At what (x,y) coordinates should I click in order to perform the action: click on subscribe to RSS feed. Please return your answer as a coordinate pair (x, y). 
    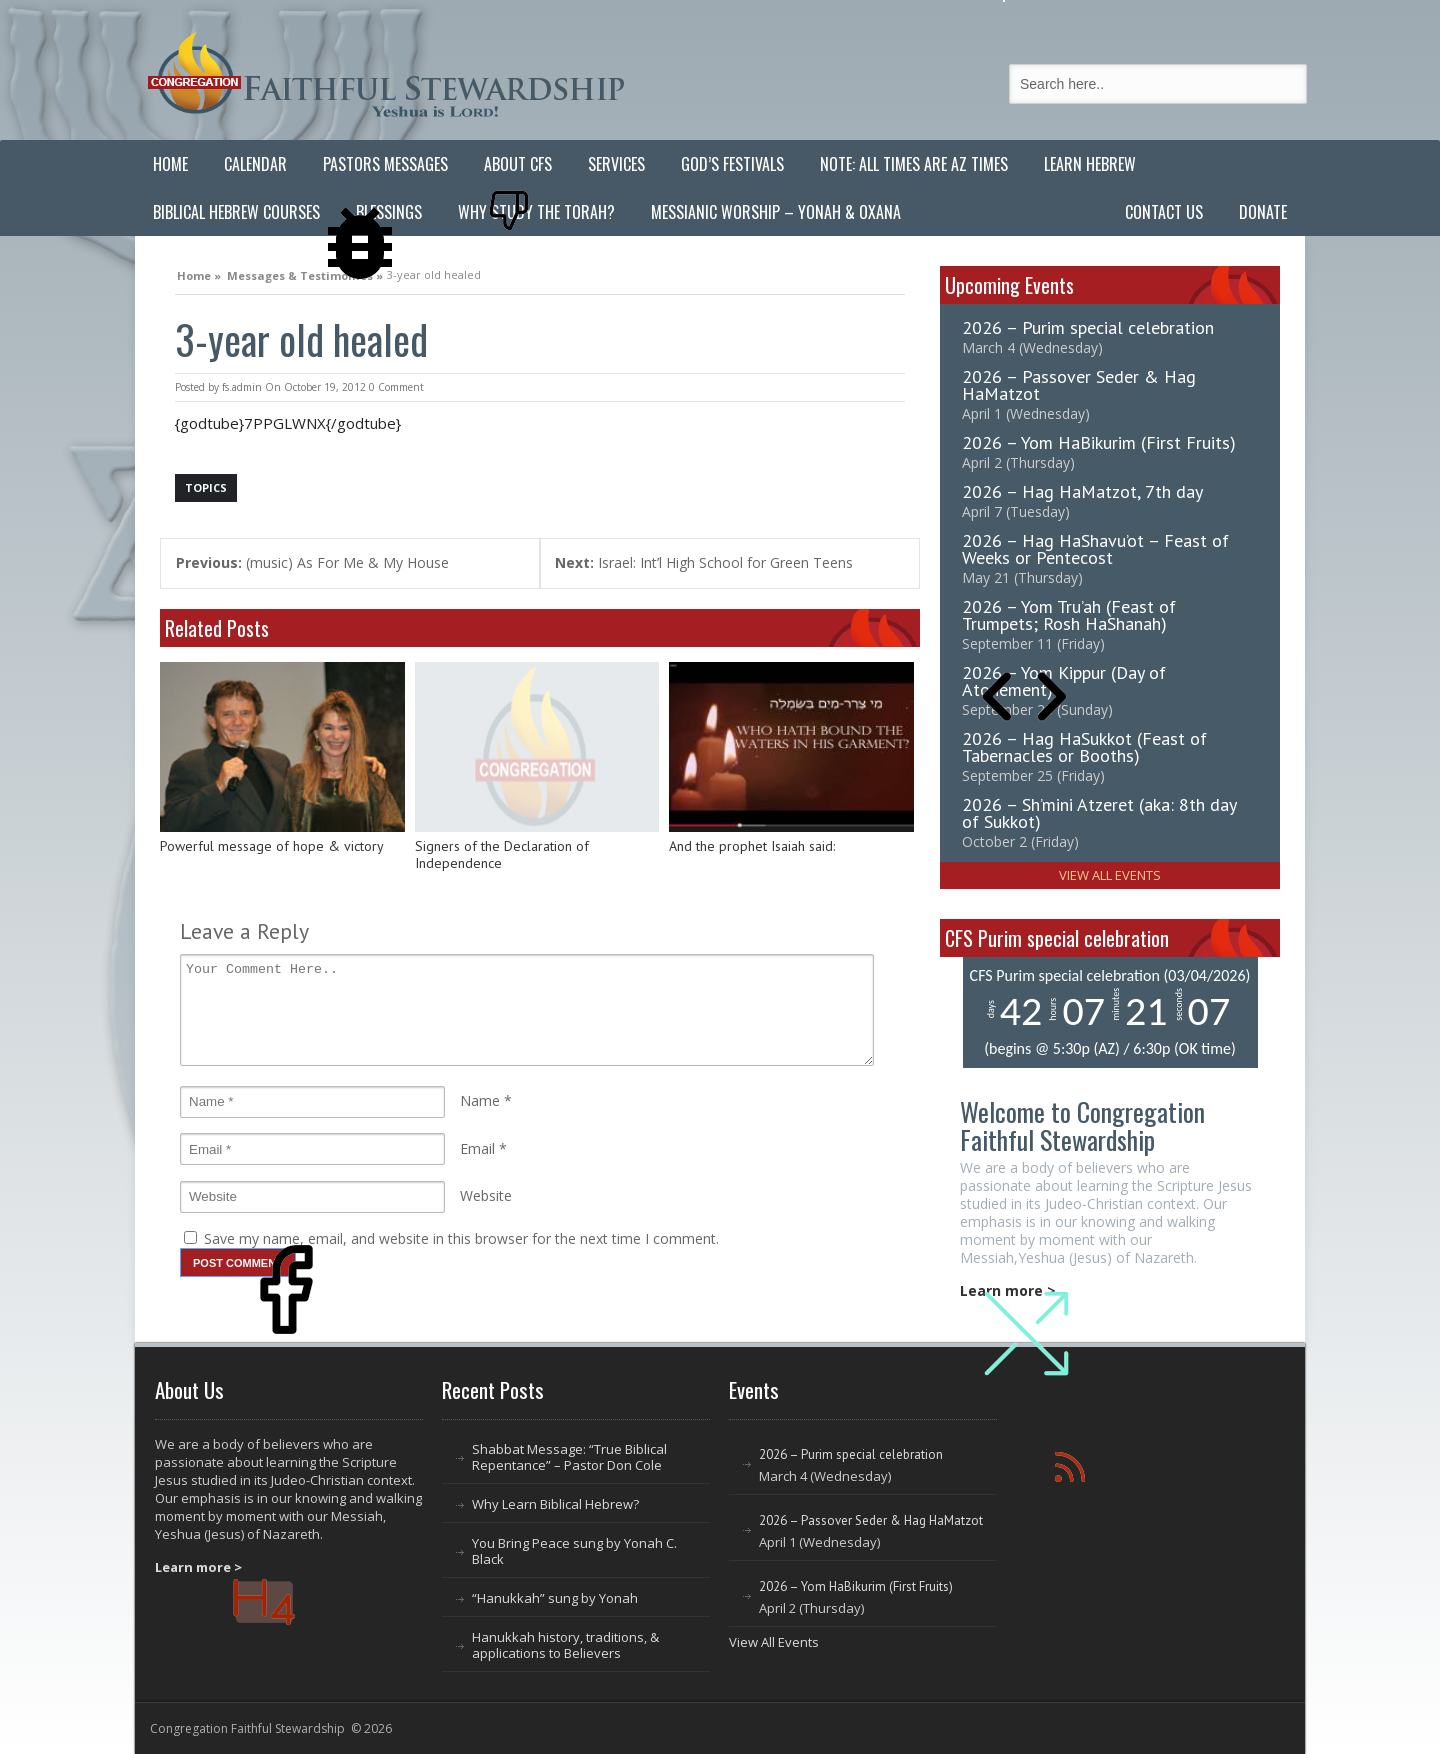
    Looking at the image, I should click on (1070, 1467).